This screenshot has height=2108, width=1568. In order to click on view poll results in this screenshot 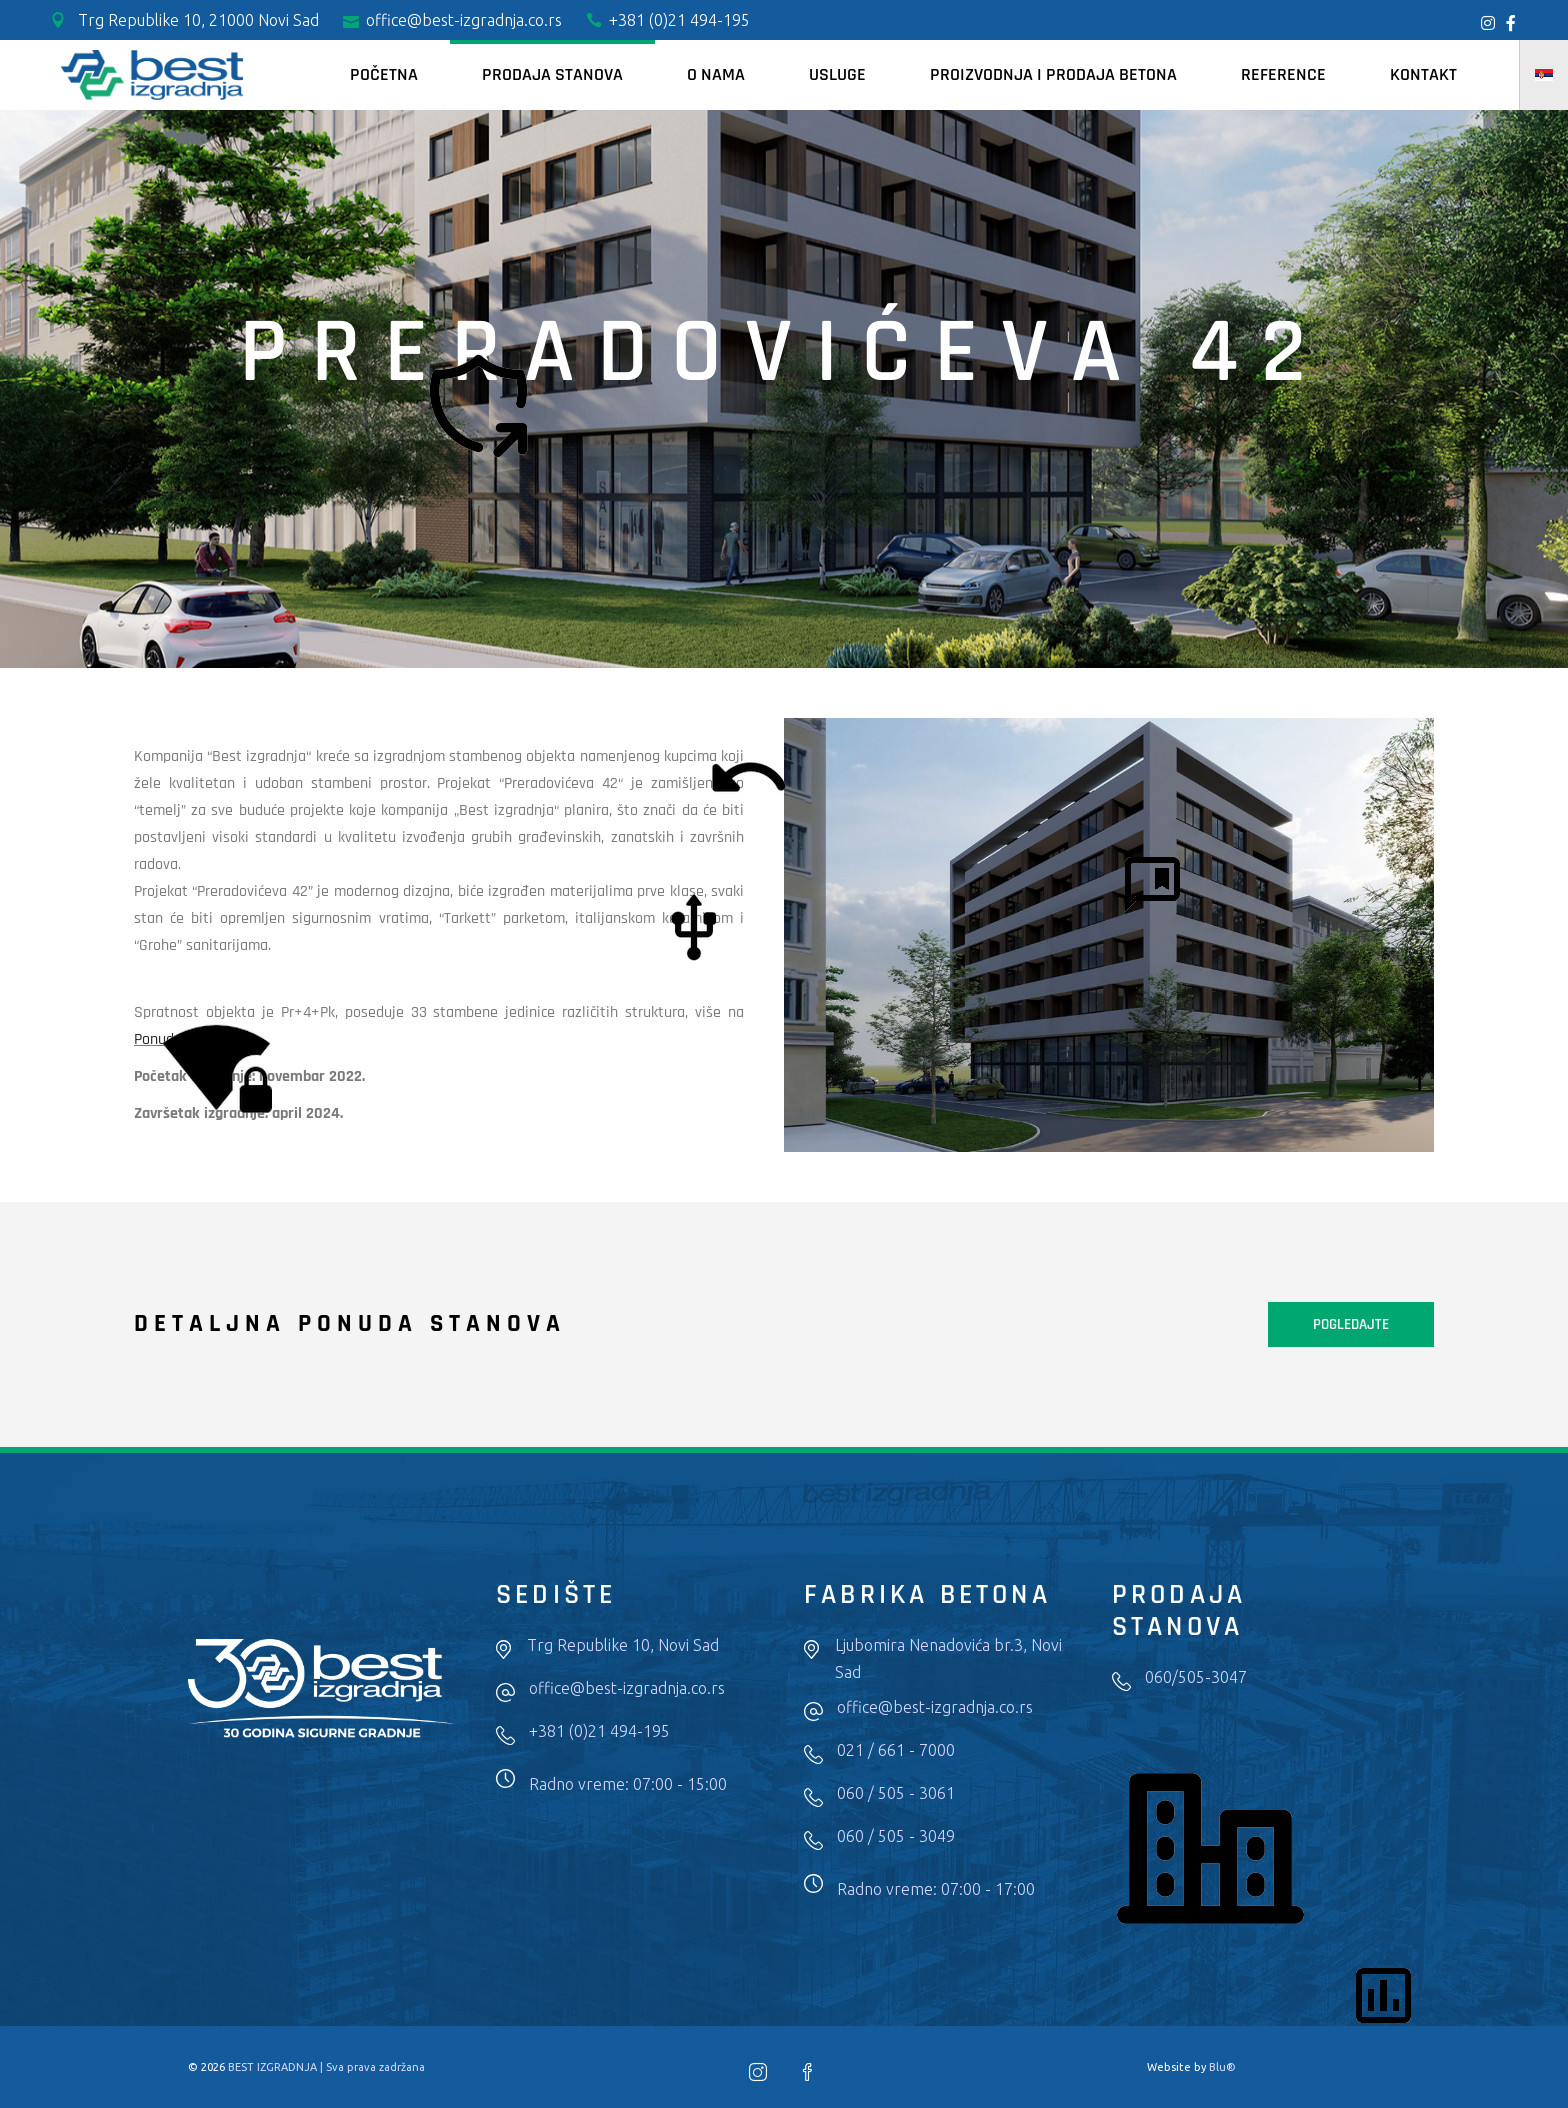, I will do `click(1383, 1995)`.